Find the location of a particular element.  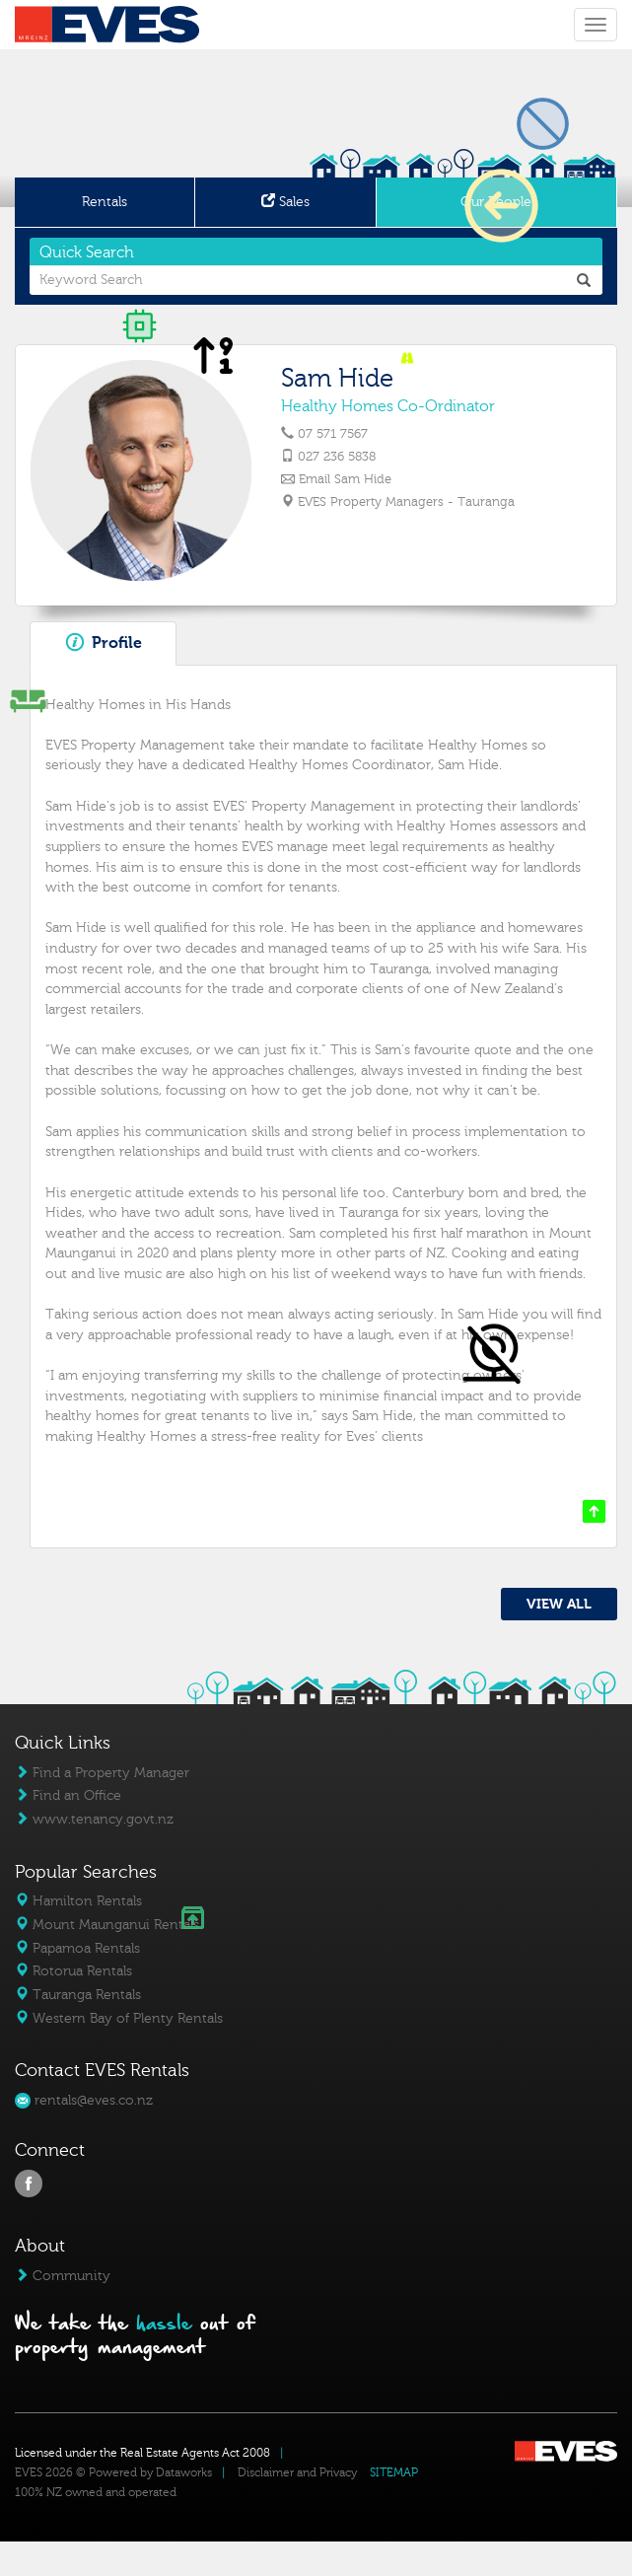

indicates a prohibited or restricted action is located at coordinates (542, 123).